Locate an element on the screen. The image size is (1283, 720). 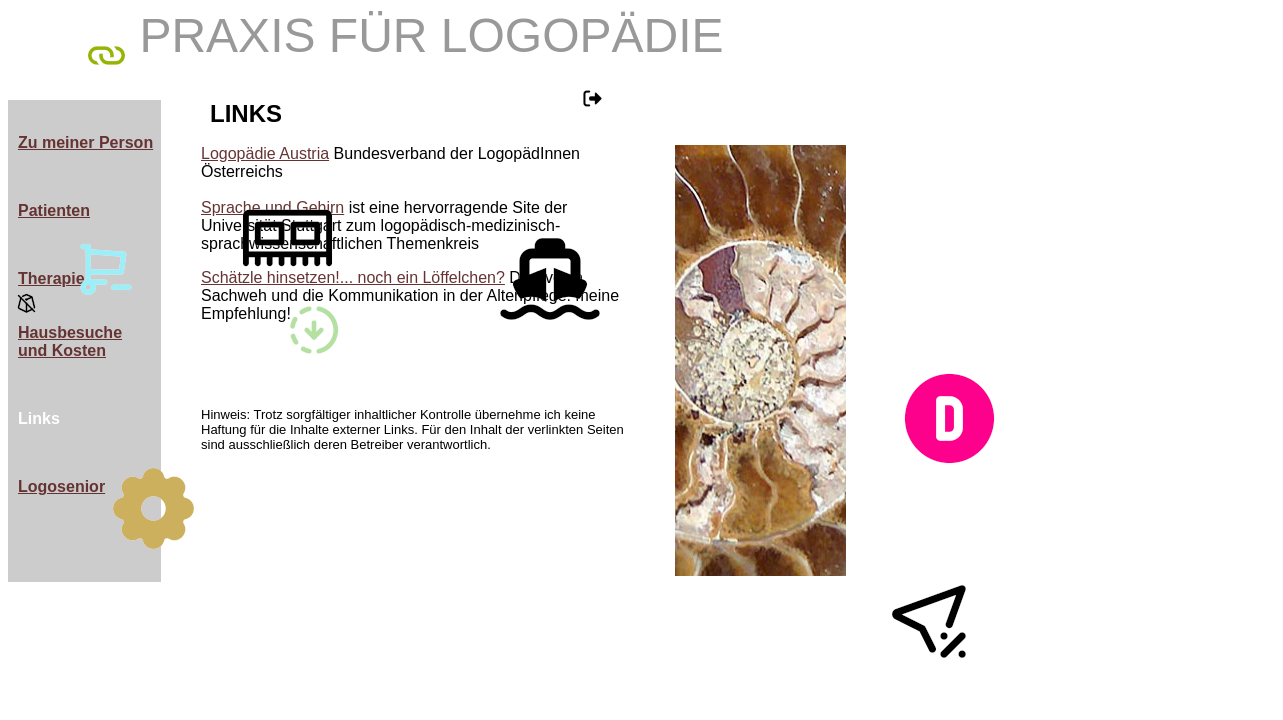
open settings menu is located at coordinates (153, 508).